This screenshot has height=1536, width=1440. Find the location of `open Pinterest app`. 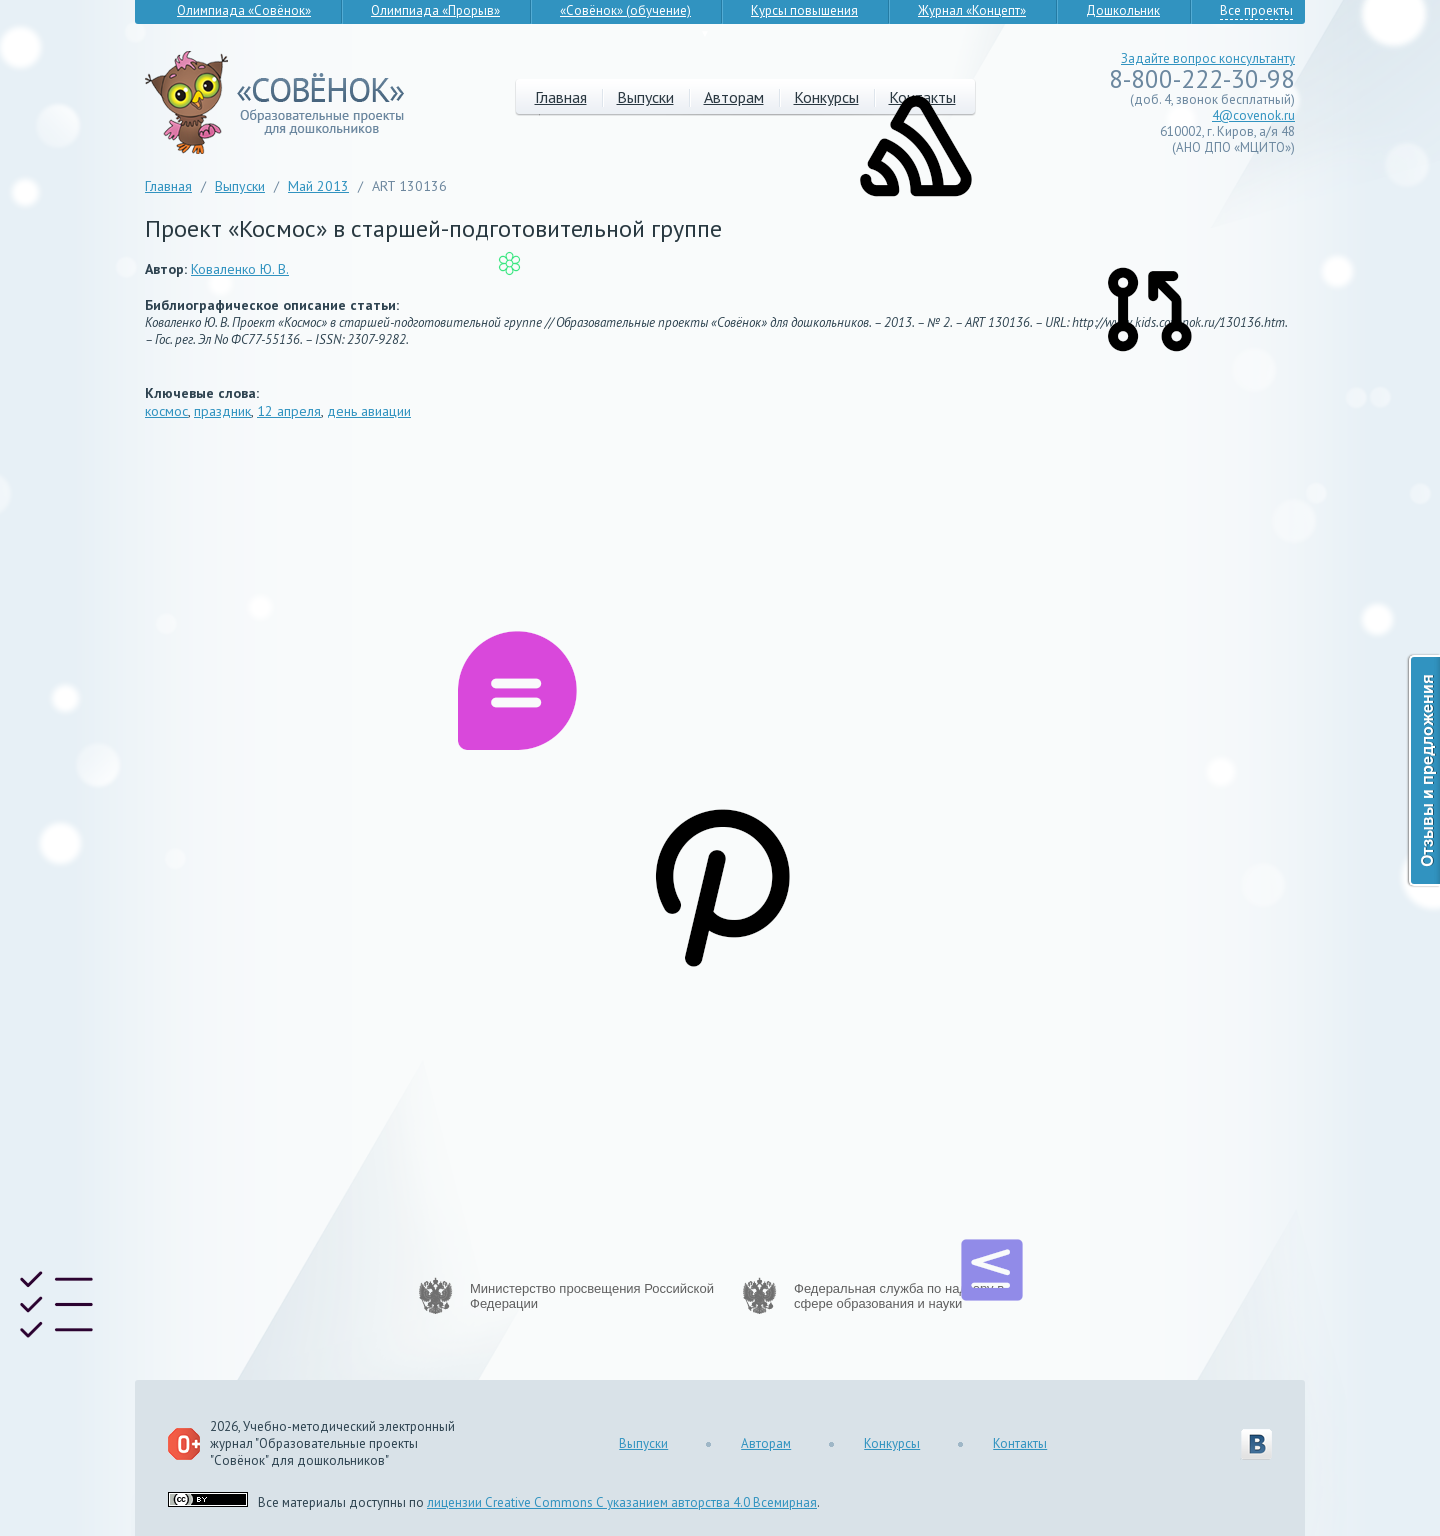

open Pinterest app is located at coordinates (717, 888).